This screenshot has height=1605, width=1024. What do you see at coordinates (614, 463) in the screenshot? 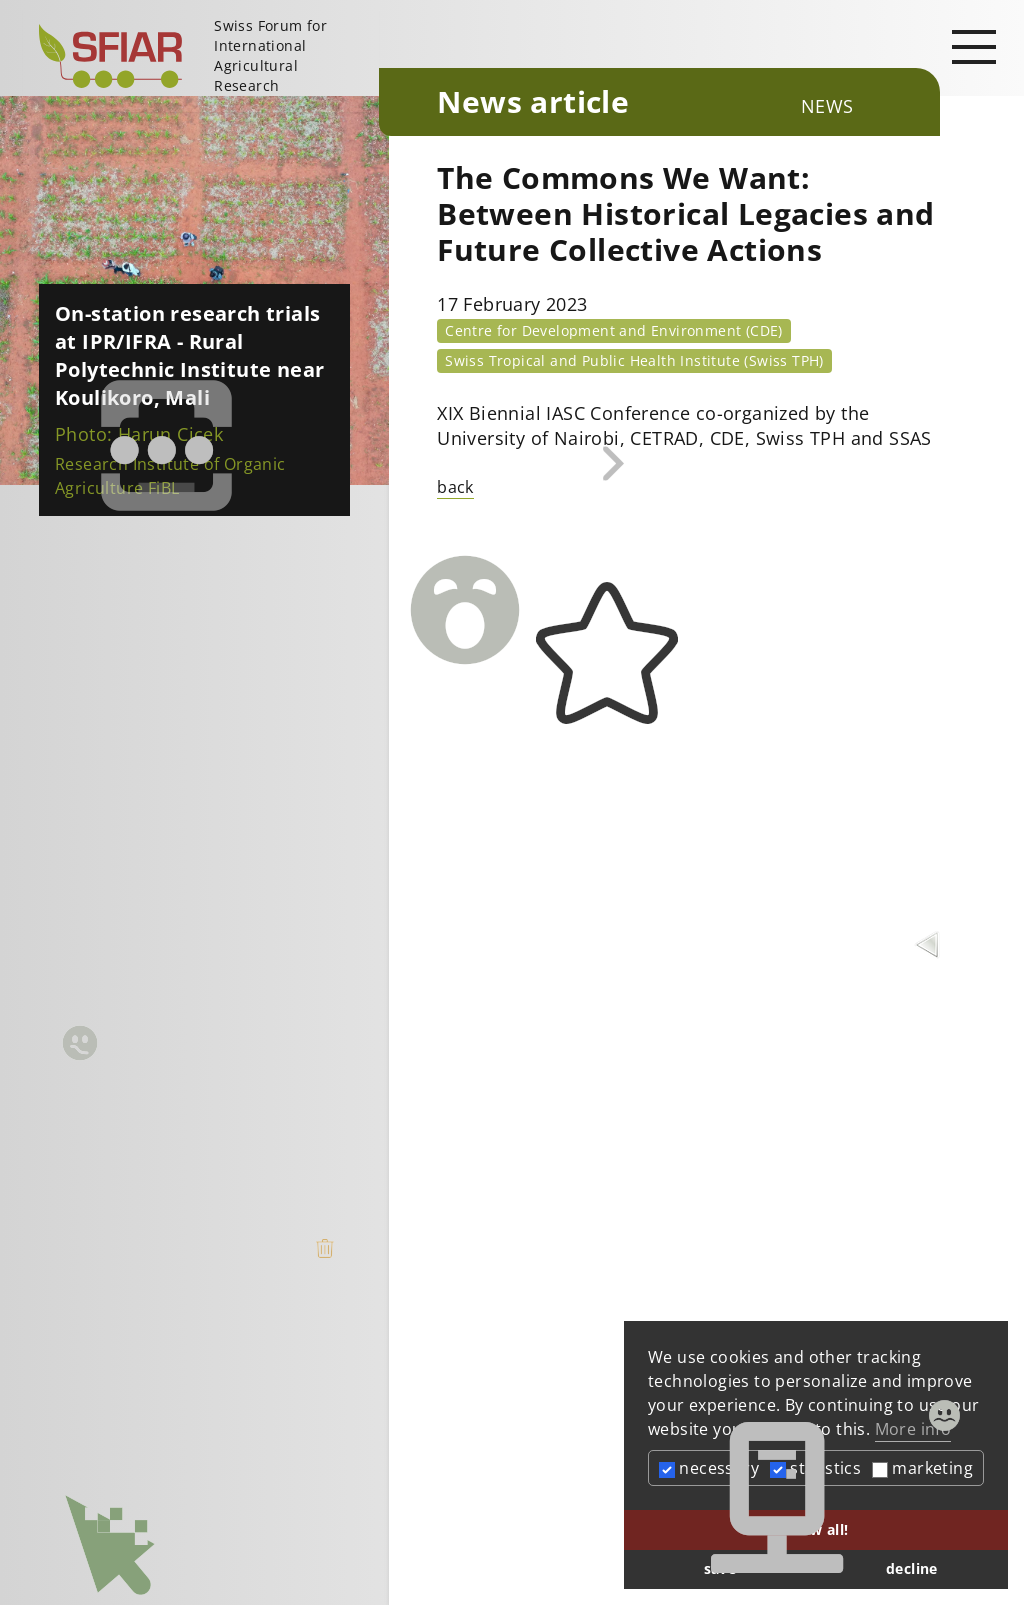
I see `go to next item or page` at bounding box center [614, 463].